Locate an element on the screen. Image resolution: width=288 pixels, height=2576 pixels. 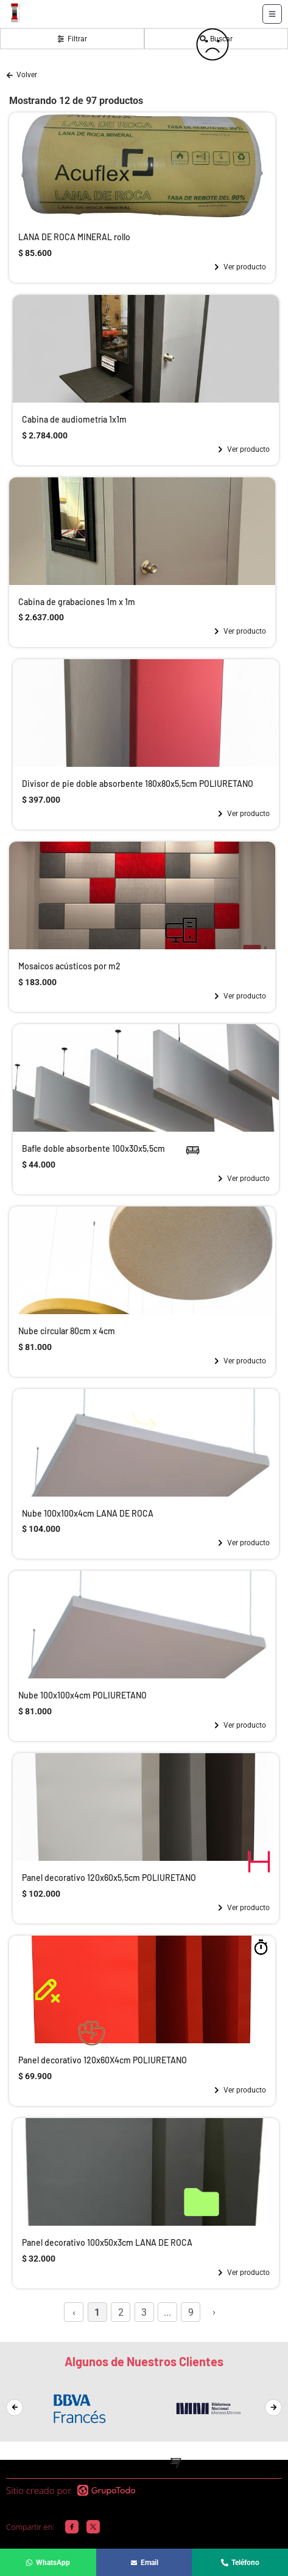
reply to a message or comment is located at coordinates (144, 1421).